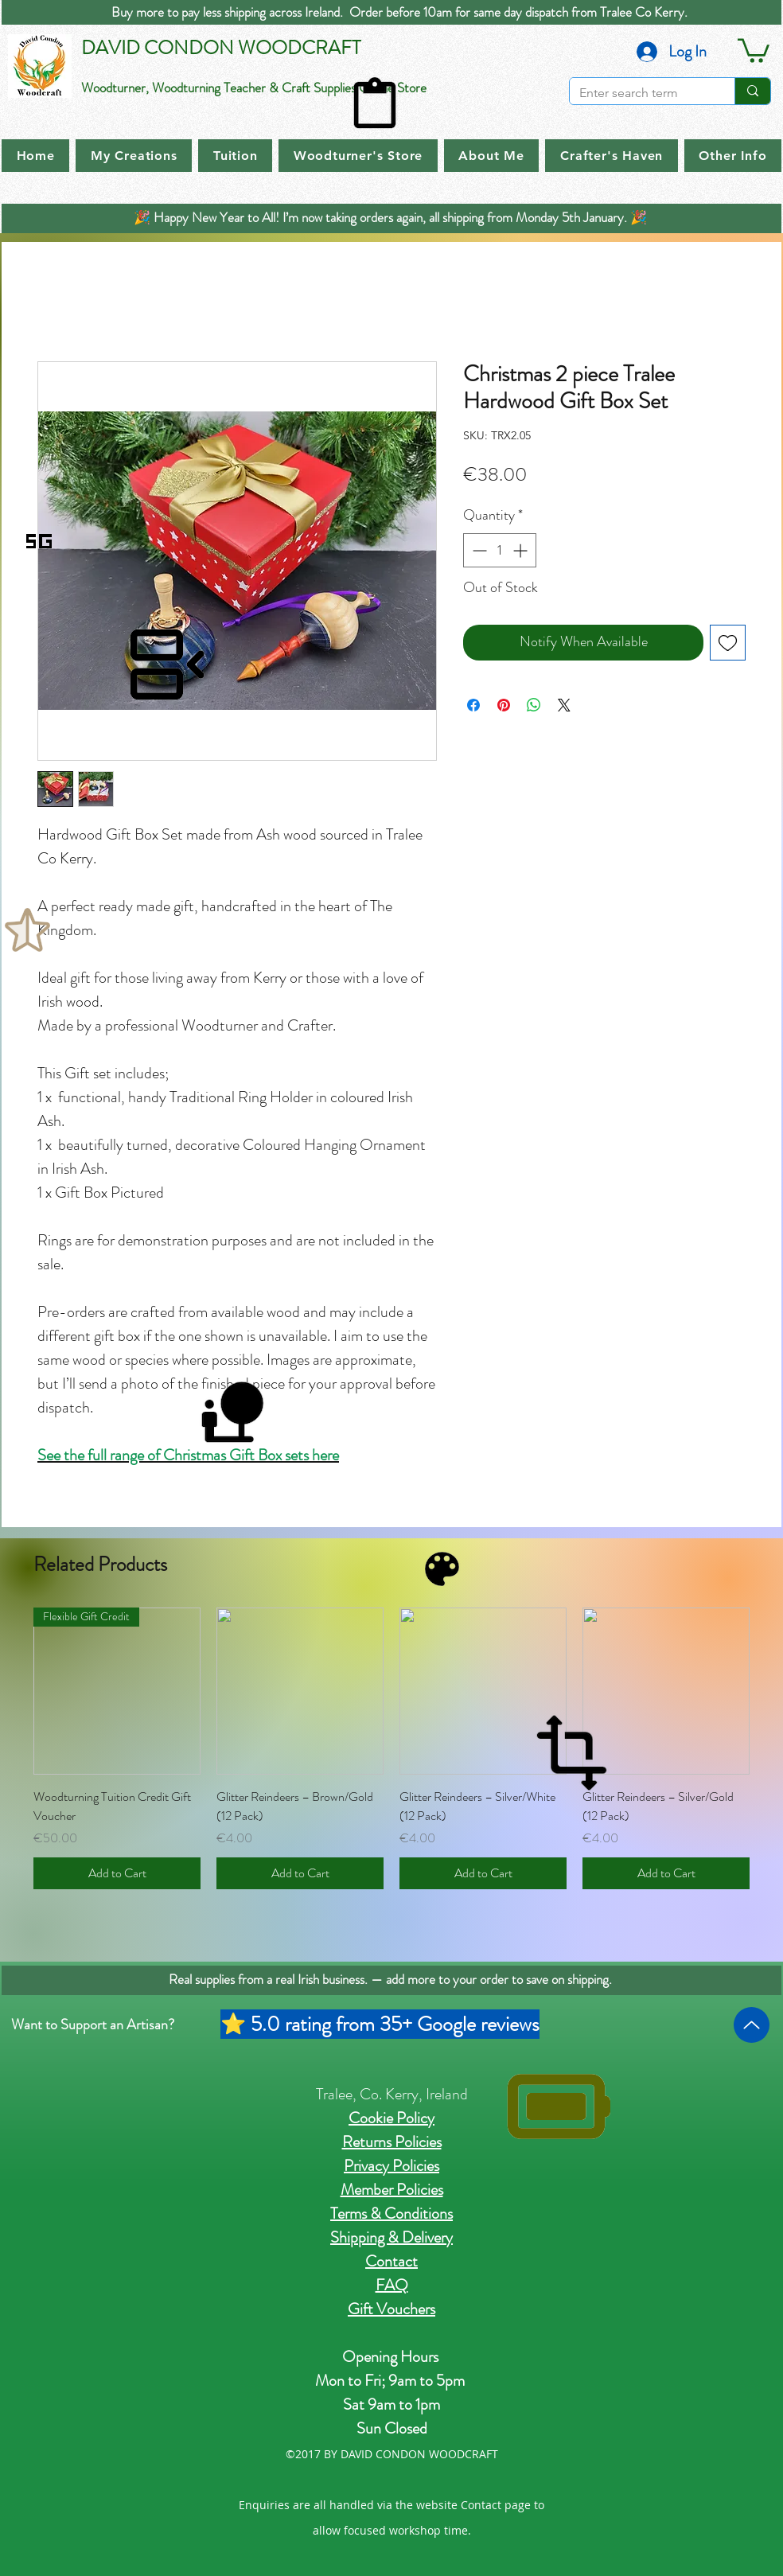  I want to click on paste content from clipboard, so click(375, 105).